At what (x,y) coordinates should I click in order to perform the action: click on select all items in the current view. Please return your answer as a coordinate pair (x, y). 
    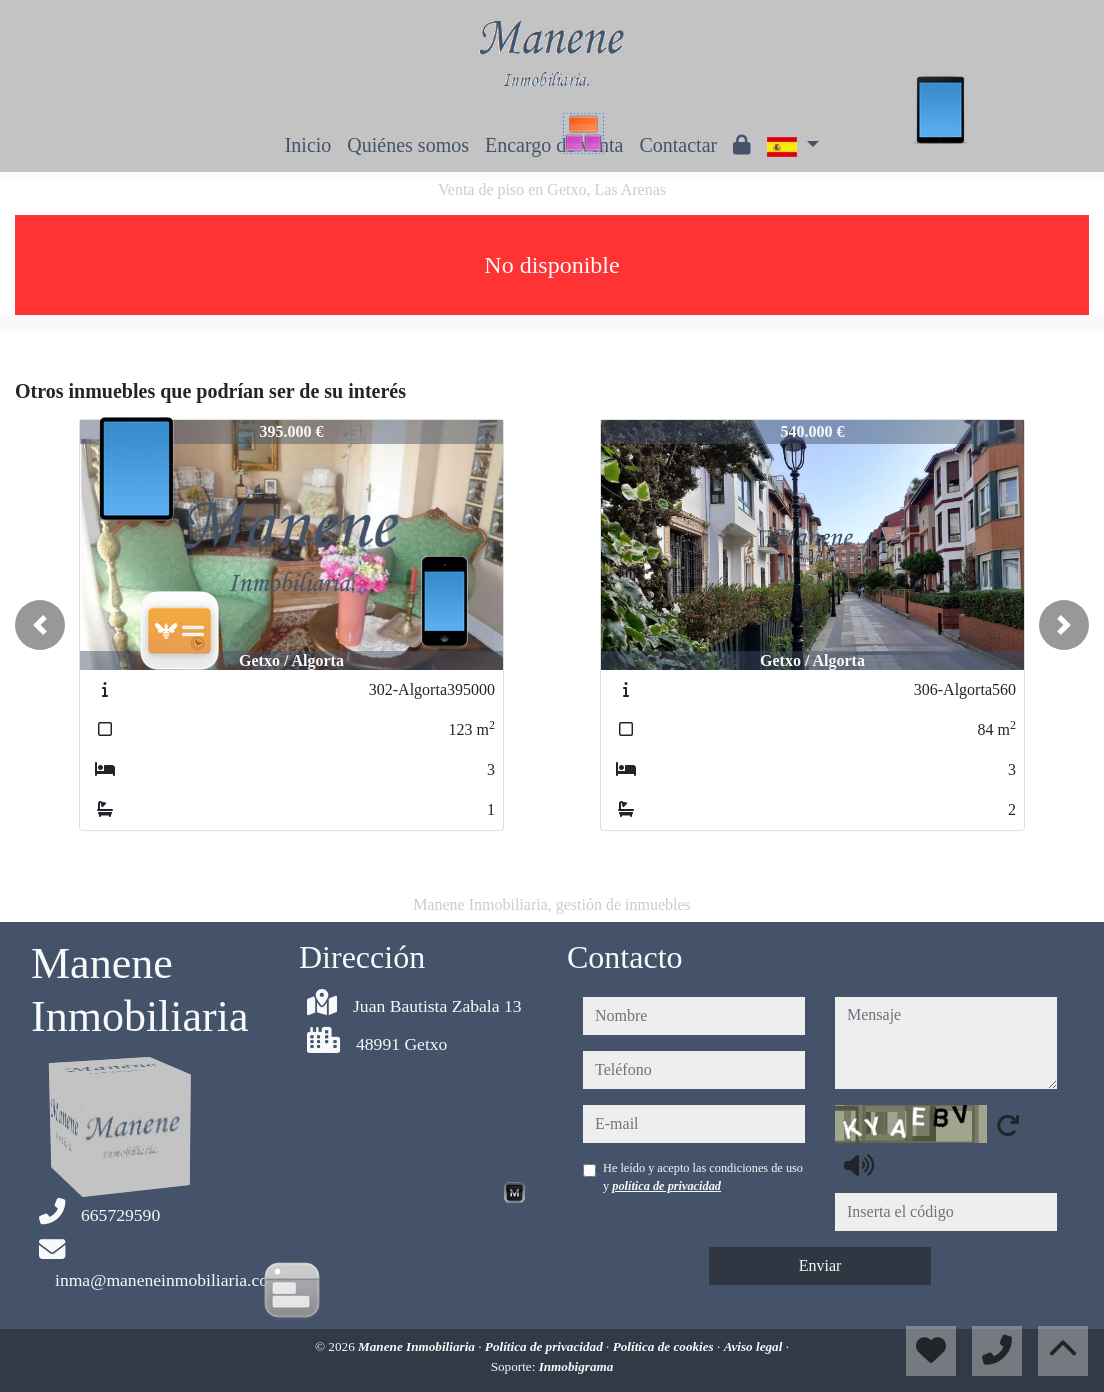
    Looking at the image, I should click on (583, 133).